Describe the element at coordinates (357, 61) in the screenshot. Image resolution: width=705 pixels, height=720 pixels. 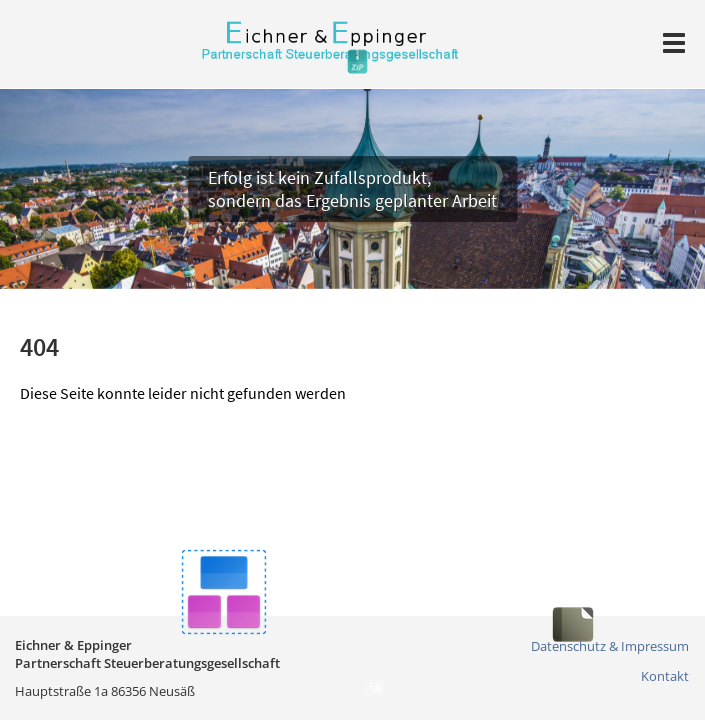
I see `open a compressed zip archive` at that location.